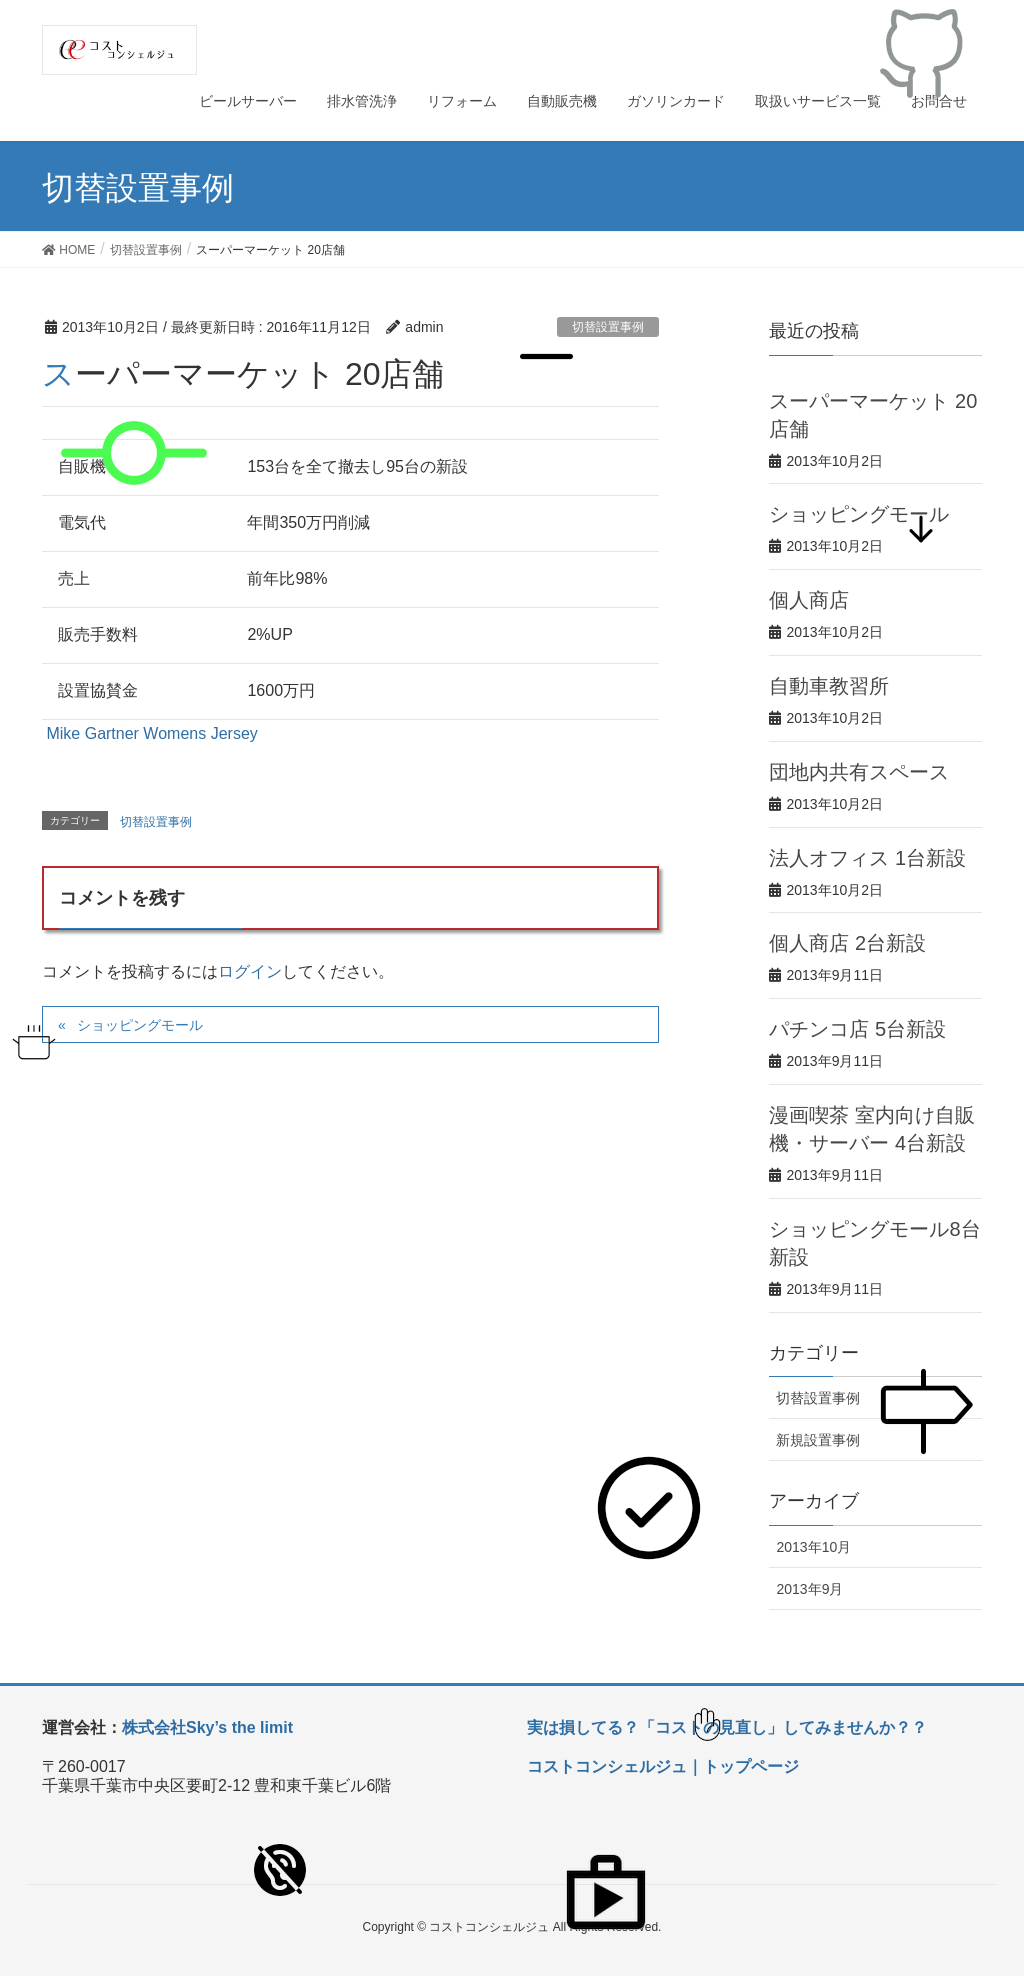 The width and height of the screenshot is (1024, 1976). What do you see at coordinates (920, 53) in the screenshot?
I see `open github repository` at bounding box center [920, 53].